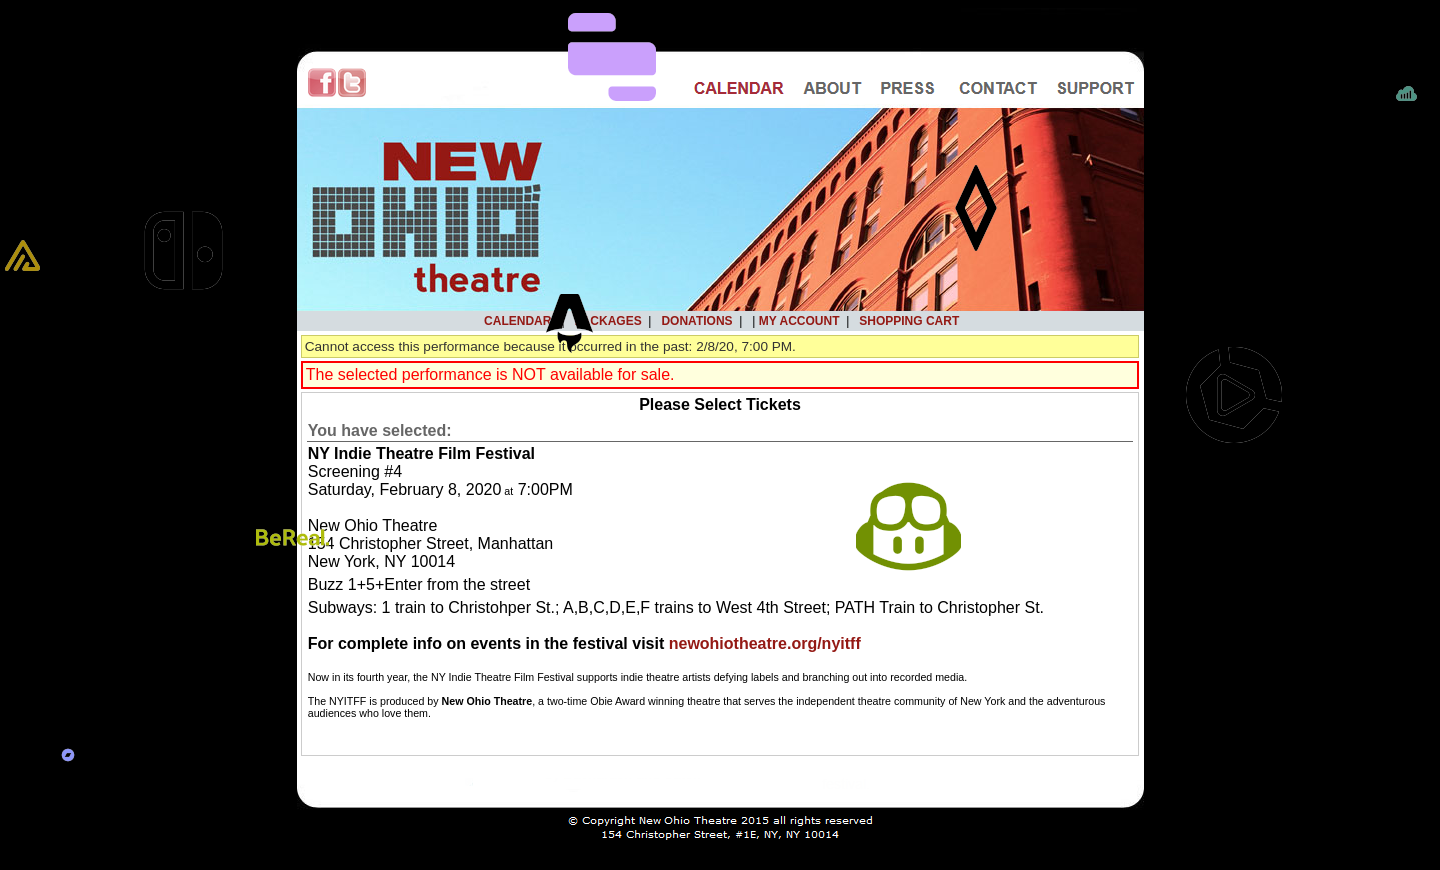 The image size is (1440, 870). I want to click on nintendo switch logo, so click(183, 250).